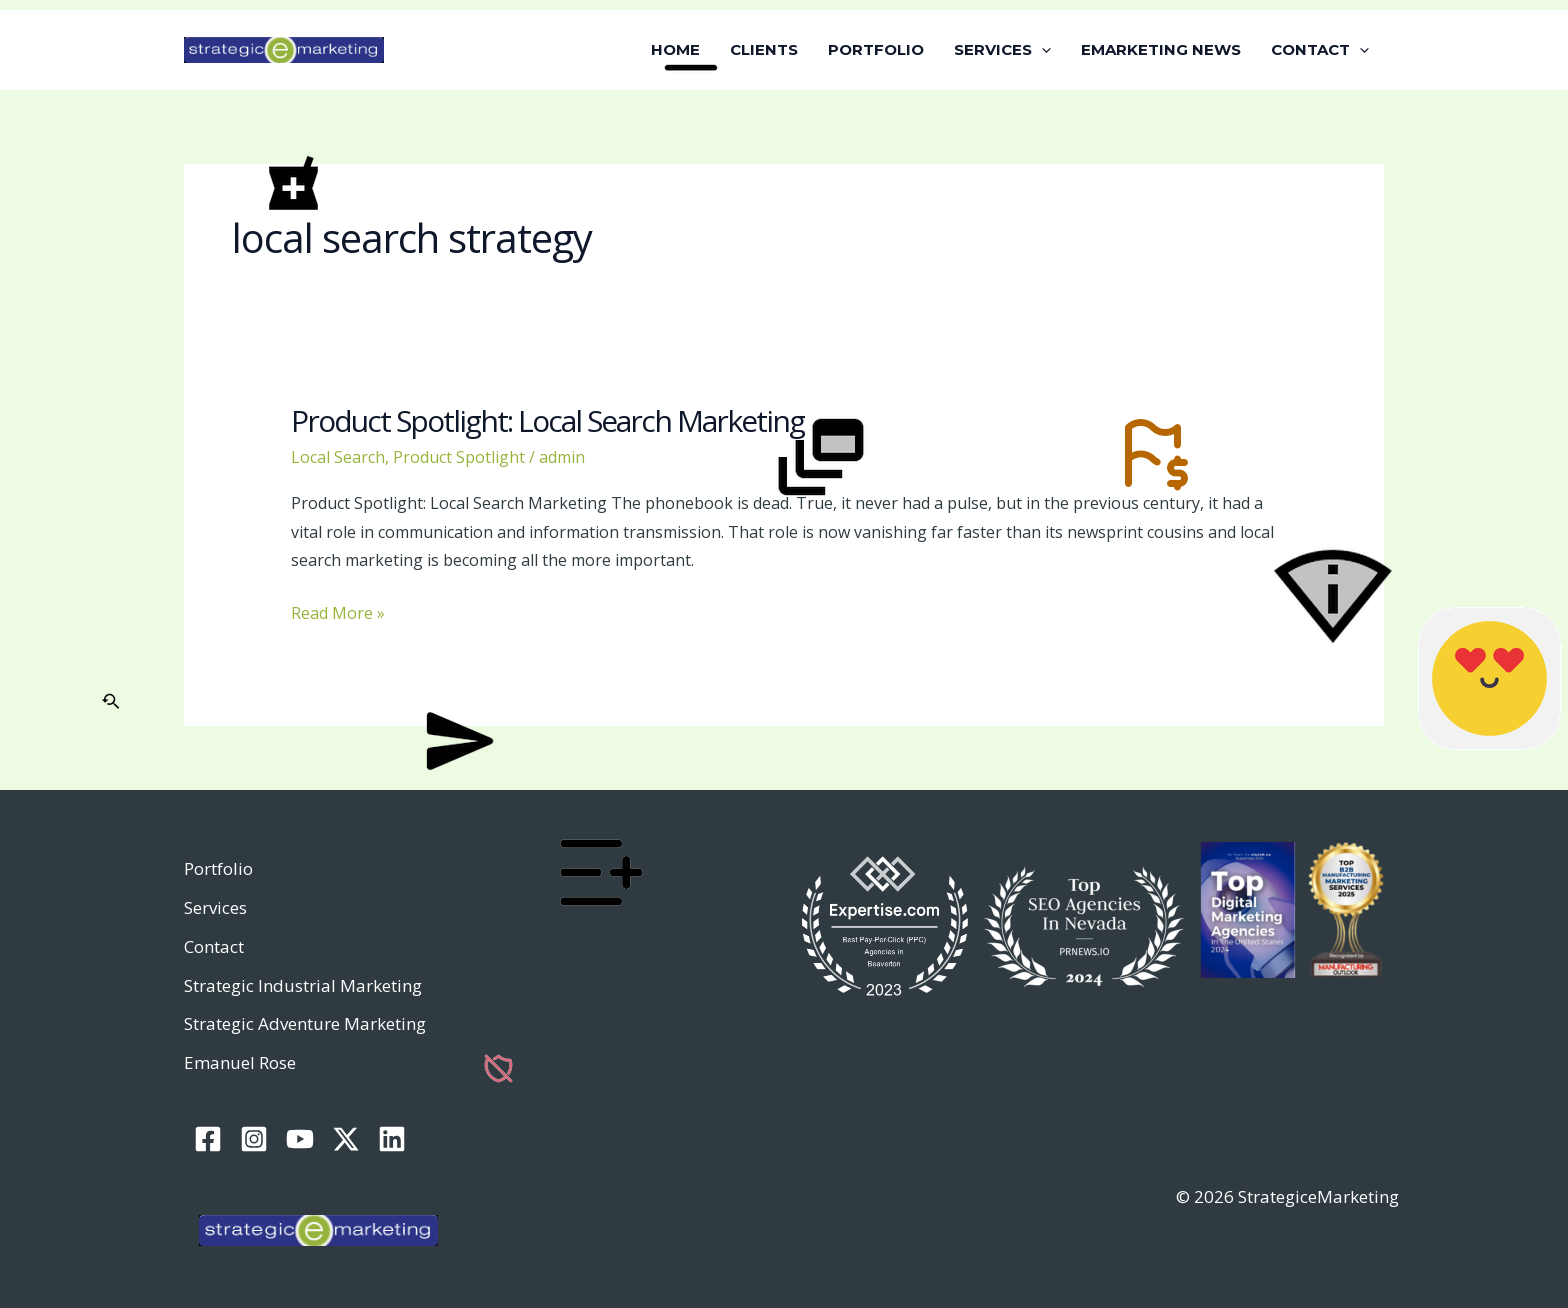 This screenshot has width=1568, height=1308. Describe the element at coordinates (691, 91) in the screenshot. I see `maximize a window or panel` at that location.